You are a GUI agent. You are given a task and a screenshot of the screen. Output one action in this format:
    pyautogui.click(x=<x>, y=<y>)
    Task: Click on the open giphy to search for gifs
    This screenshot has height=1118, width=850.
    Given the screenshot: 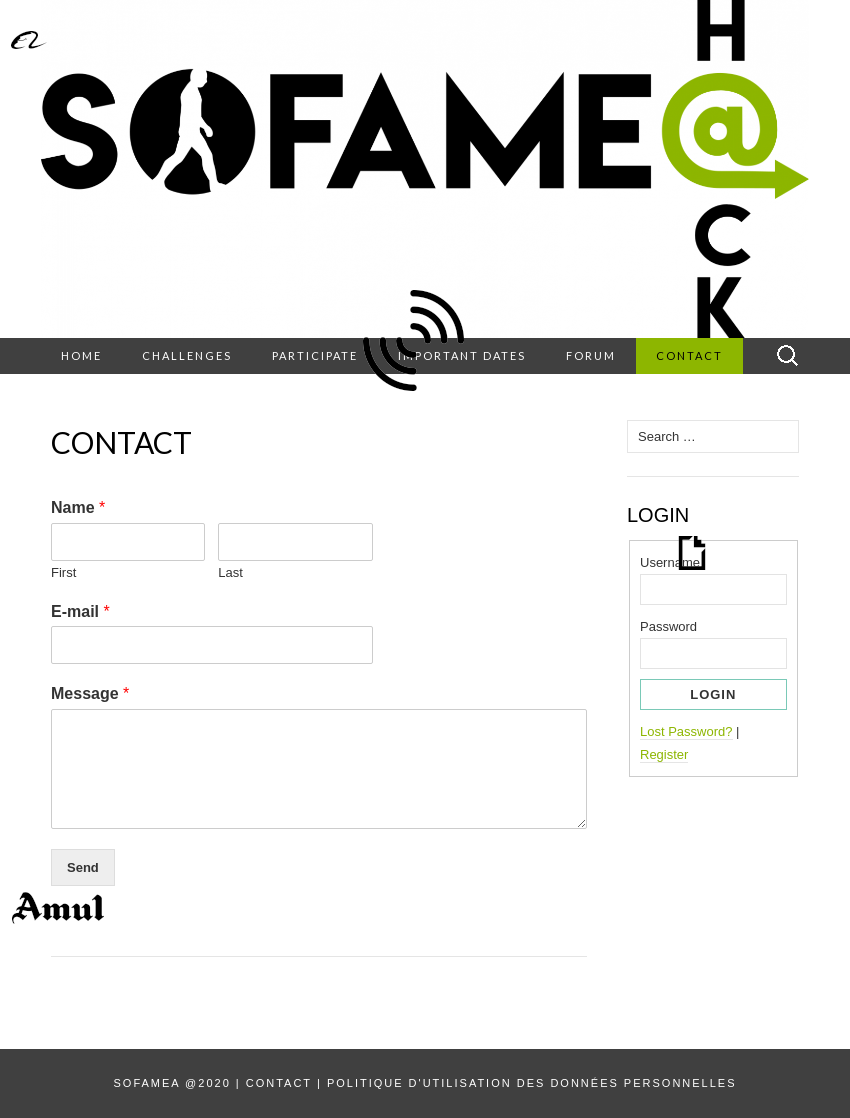 What is the action you would take?
    pyautogui.click(x=692, y=553)
    